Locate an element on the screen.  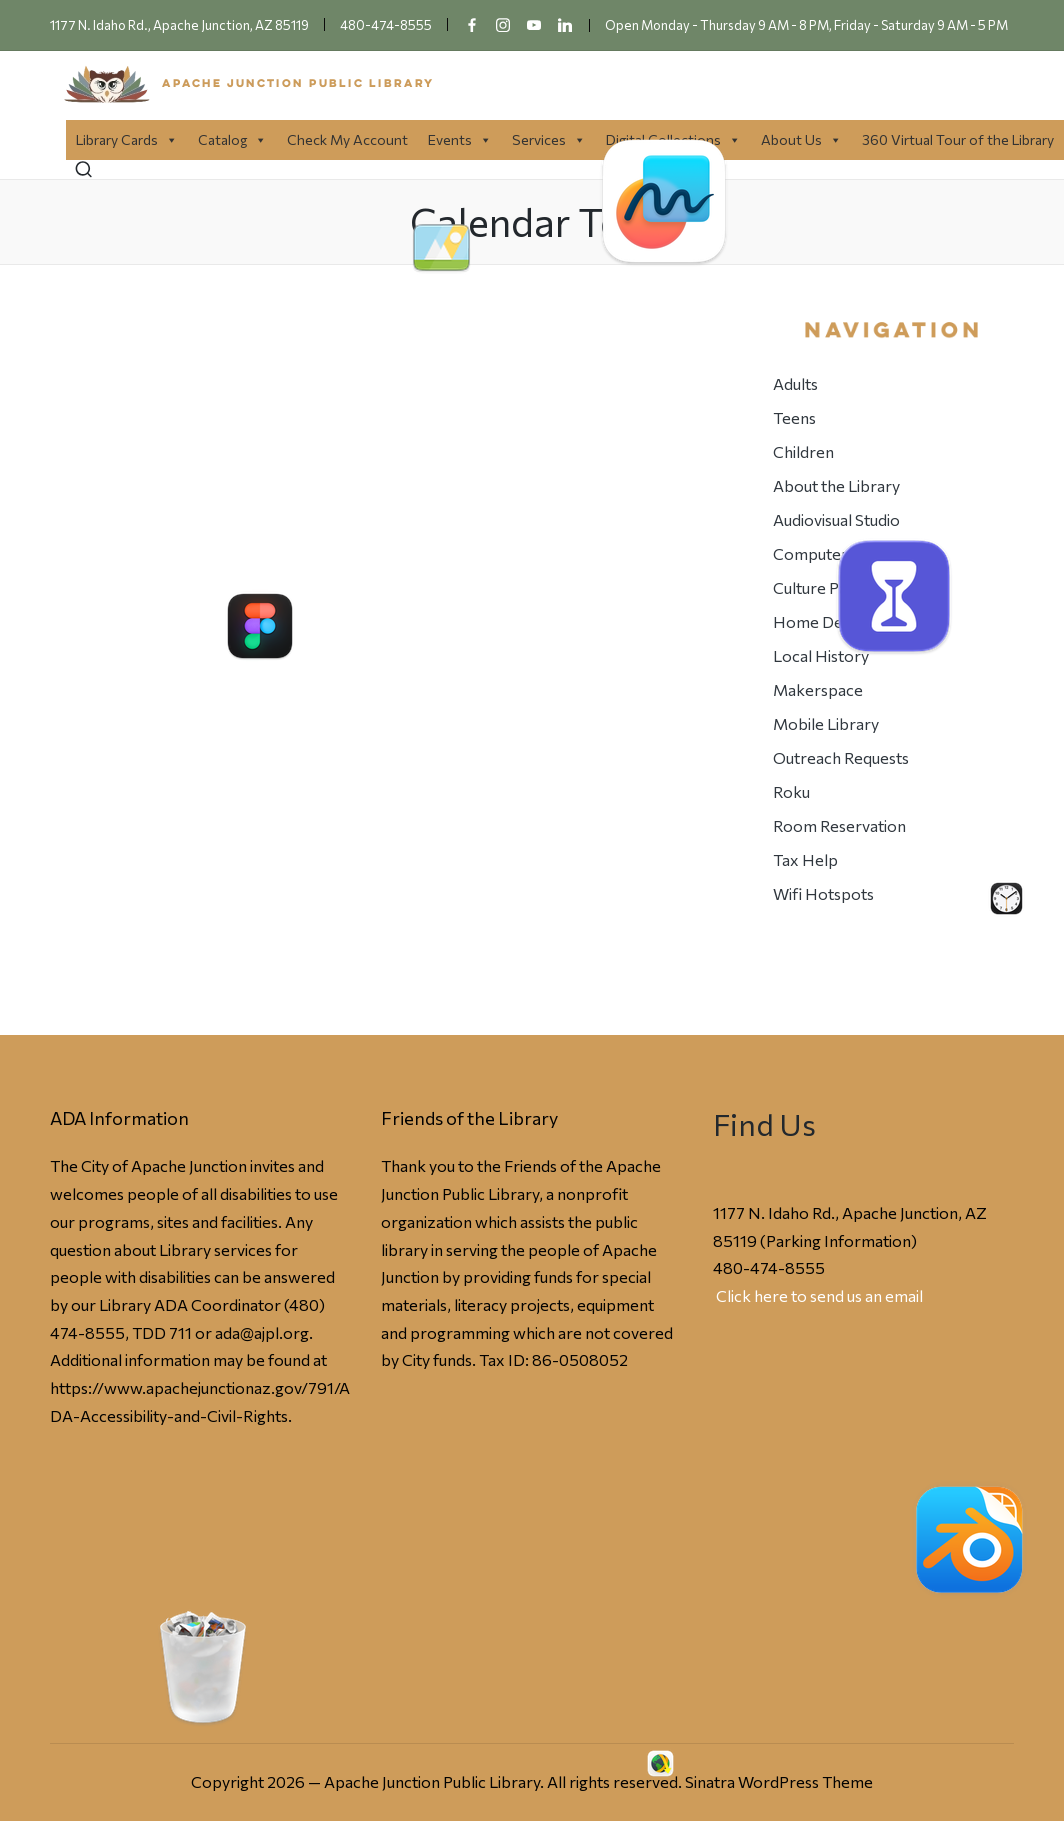
open the clock app is located at coordinates (1006, 898).